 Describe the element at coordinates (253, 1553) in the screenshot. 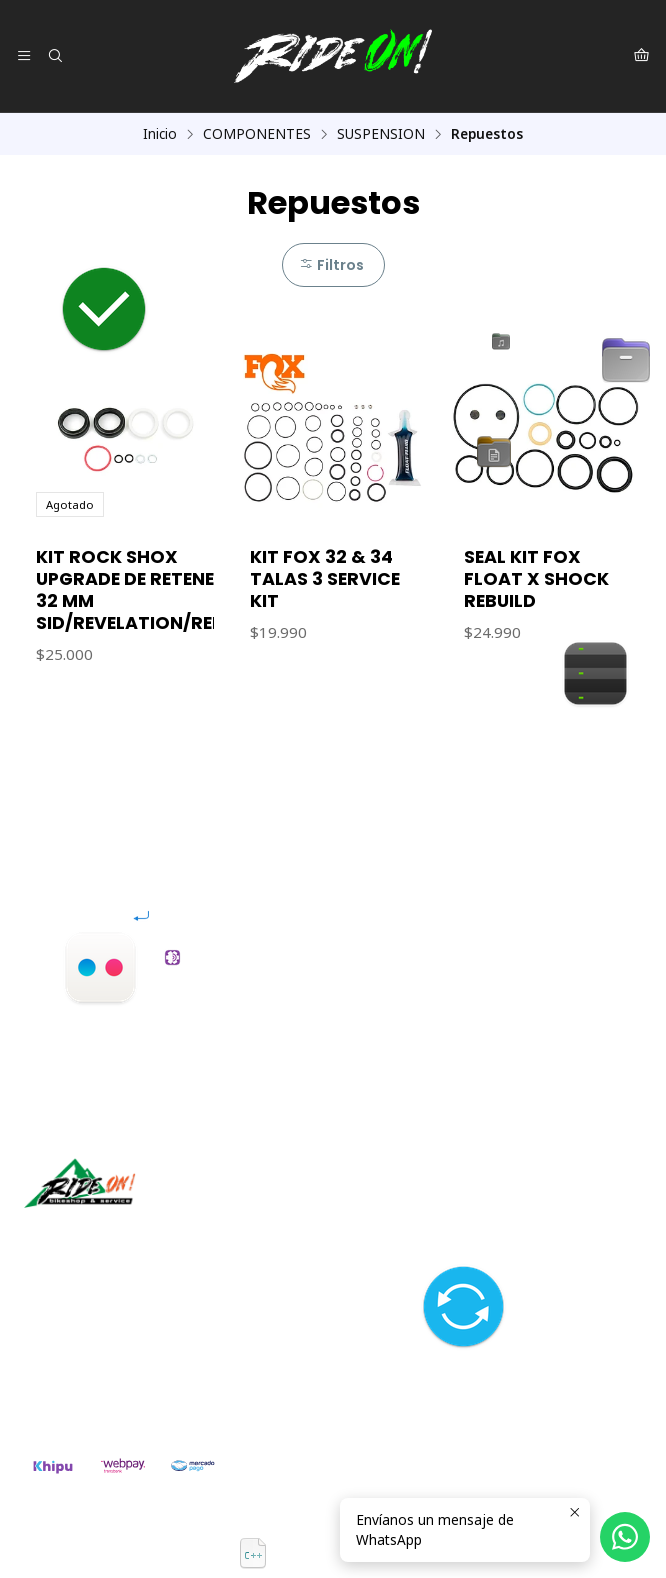

I see `a C++ source code file` at that location.